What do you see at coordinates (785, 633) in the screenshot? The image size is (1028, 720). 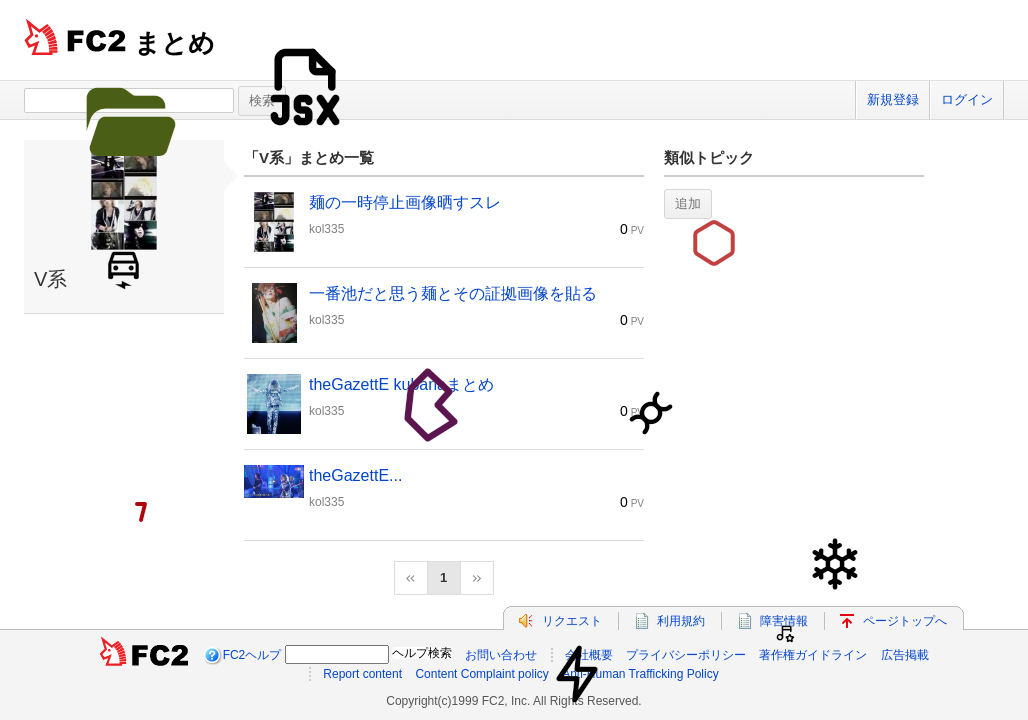 I see `add song to favorites` at bounding box center [785, 633].